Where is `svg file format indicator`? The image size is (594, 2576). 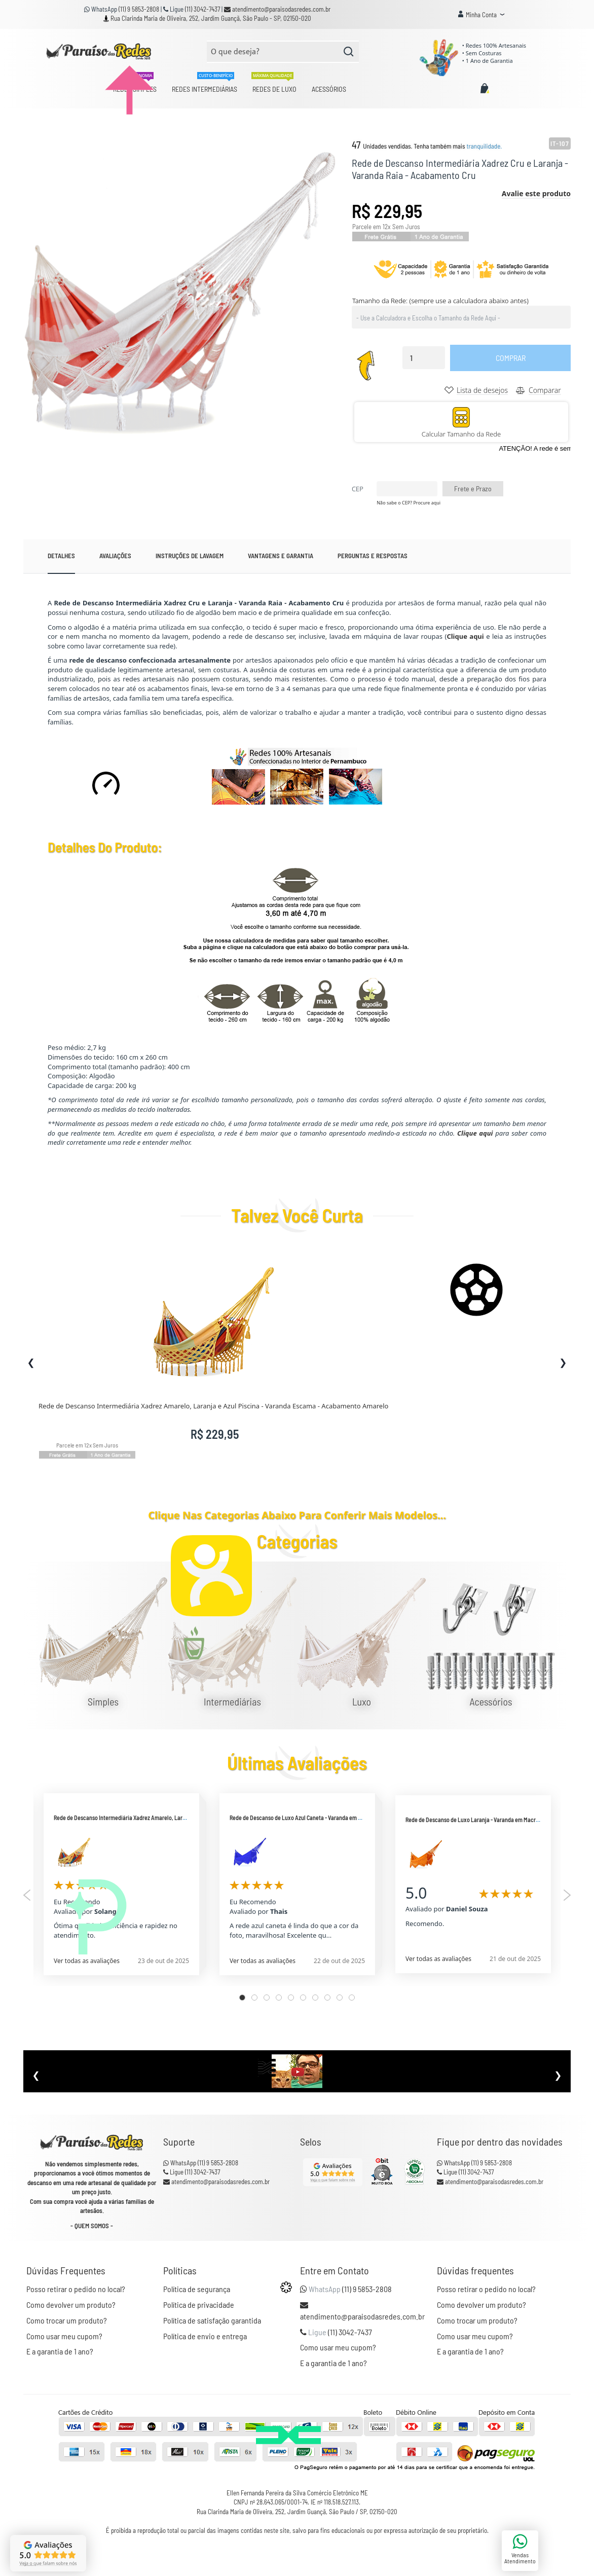 svg file format indicator is located at coordinates (286, 2287).